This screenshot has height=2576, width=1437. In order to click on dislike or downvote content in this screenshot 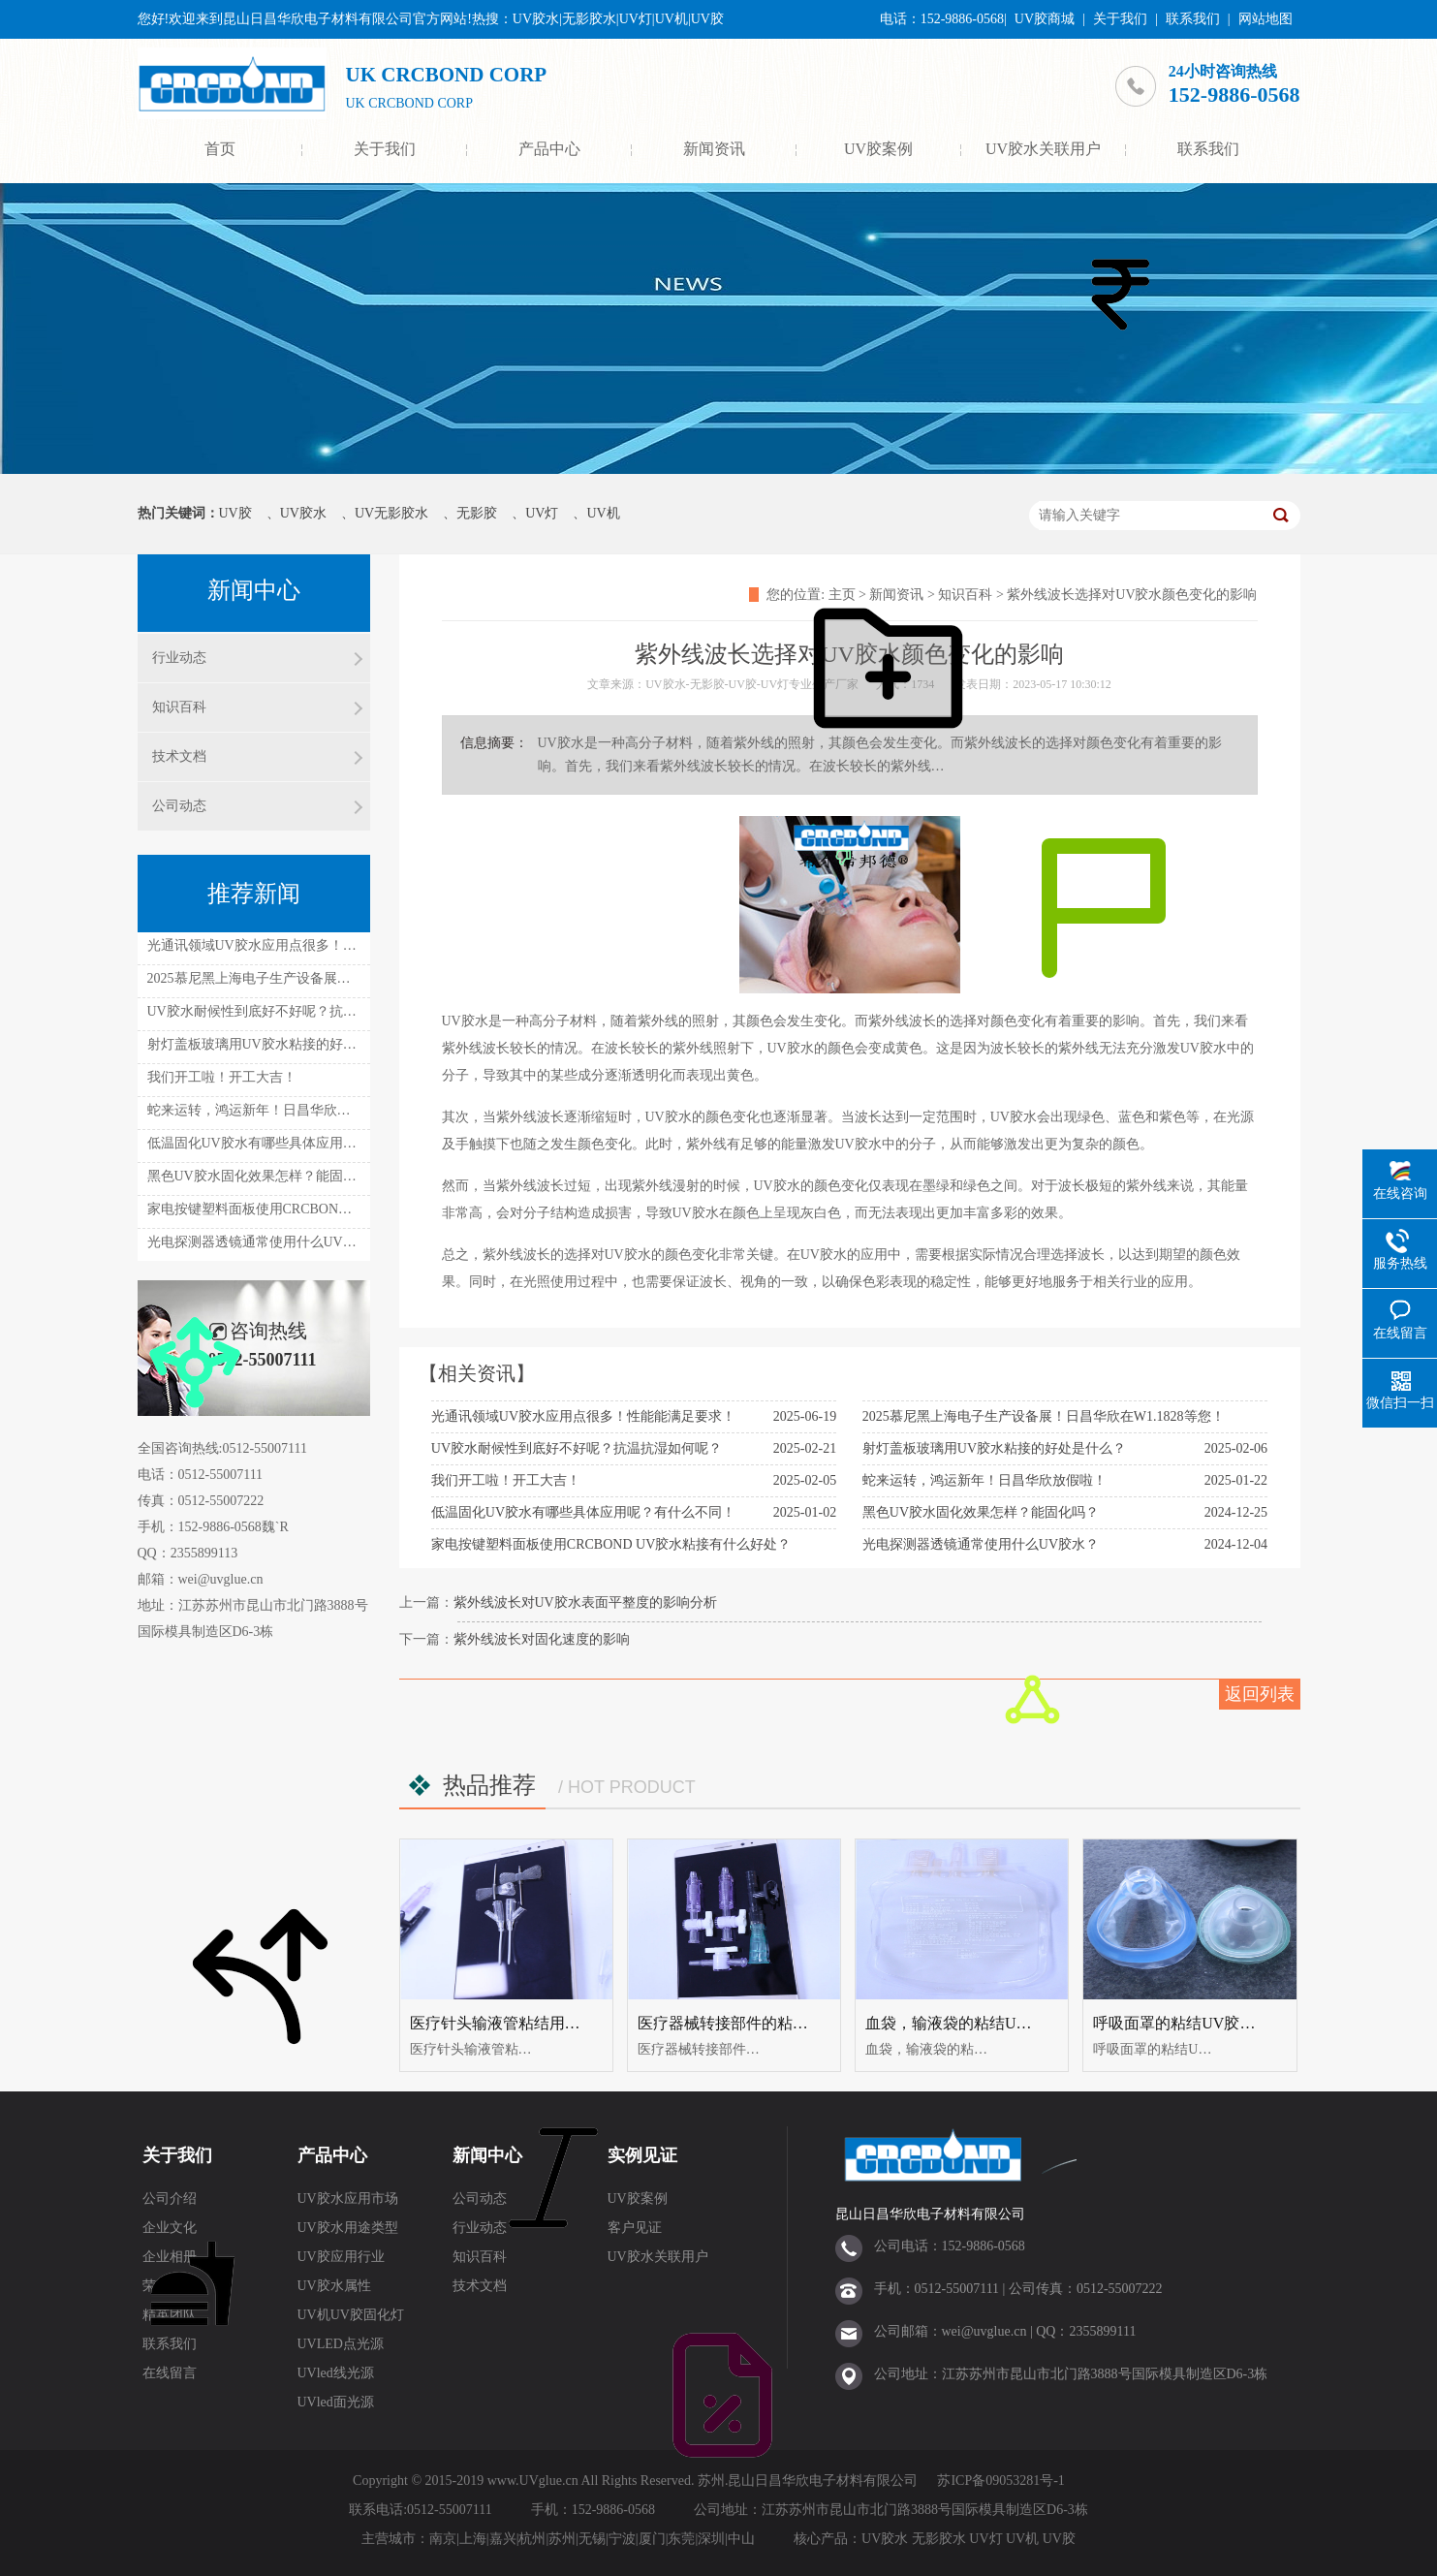, I will do `click(843, 858)`.